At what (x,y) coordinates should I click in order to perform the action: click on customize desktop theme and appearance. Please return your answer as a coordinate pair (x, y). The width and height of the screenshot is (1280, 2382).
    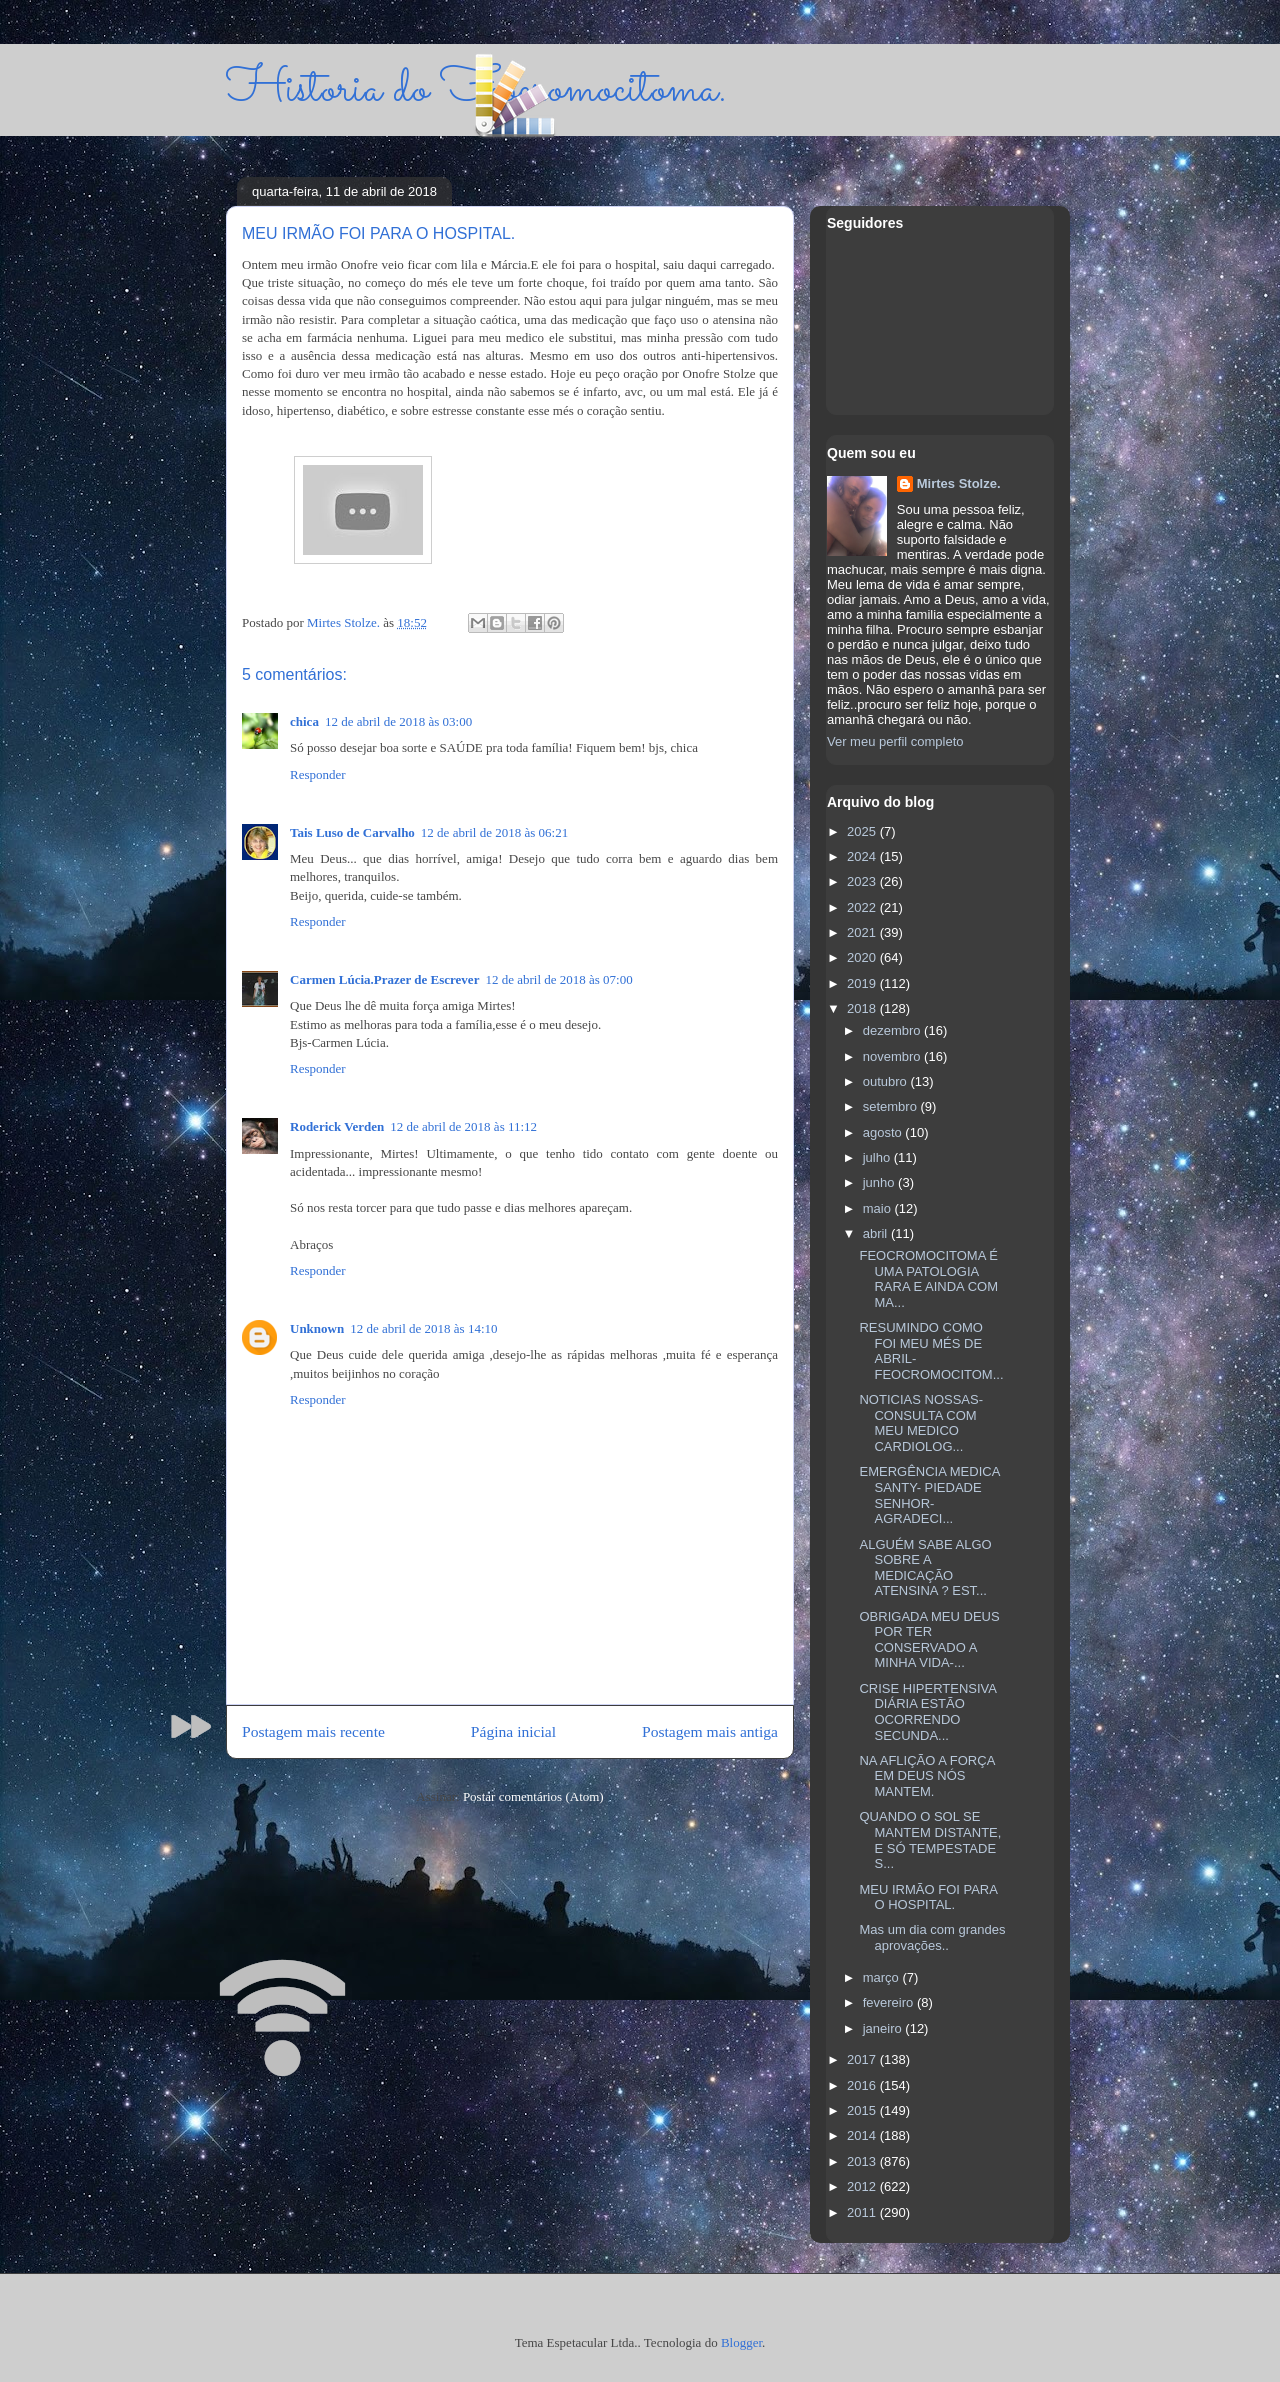
    Looking at the image, I should click on (515, 96).